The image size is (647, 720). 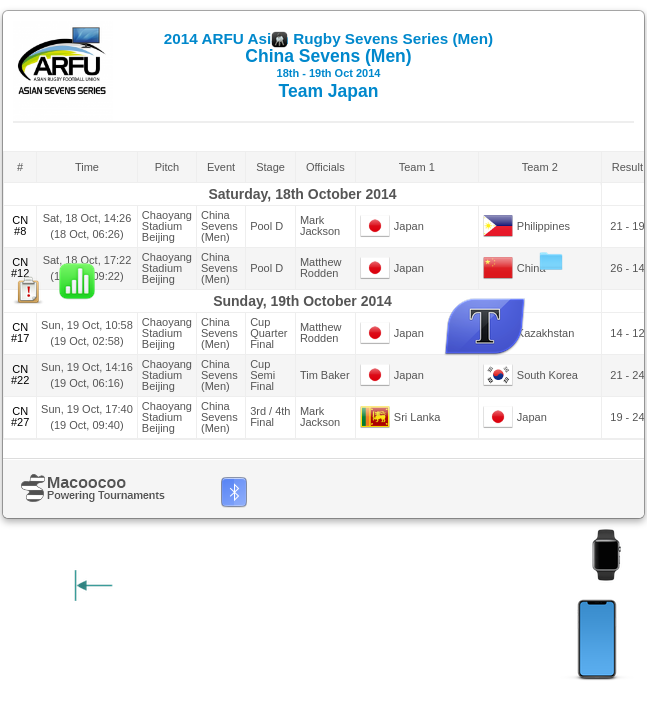 What do you see at coordinates (77, 281) in the screenshot?
I see `open Numbers spreadsheet app` at bounding box center [77, 281].